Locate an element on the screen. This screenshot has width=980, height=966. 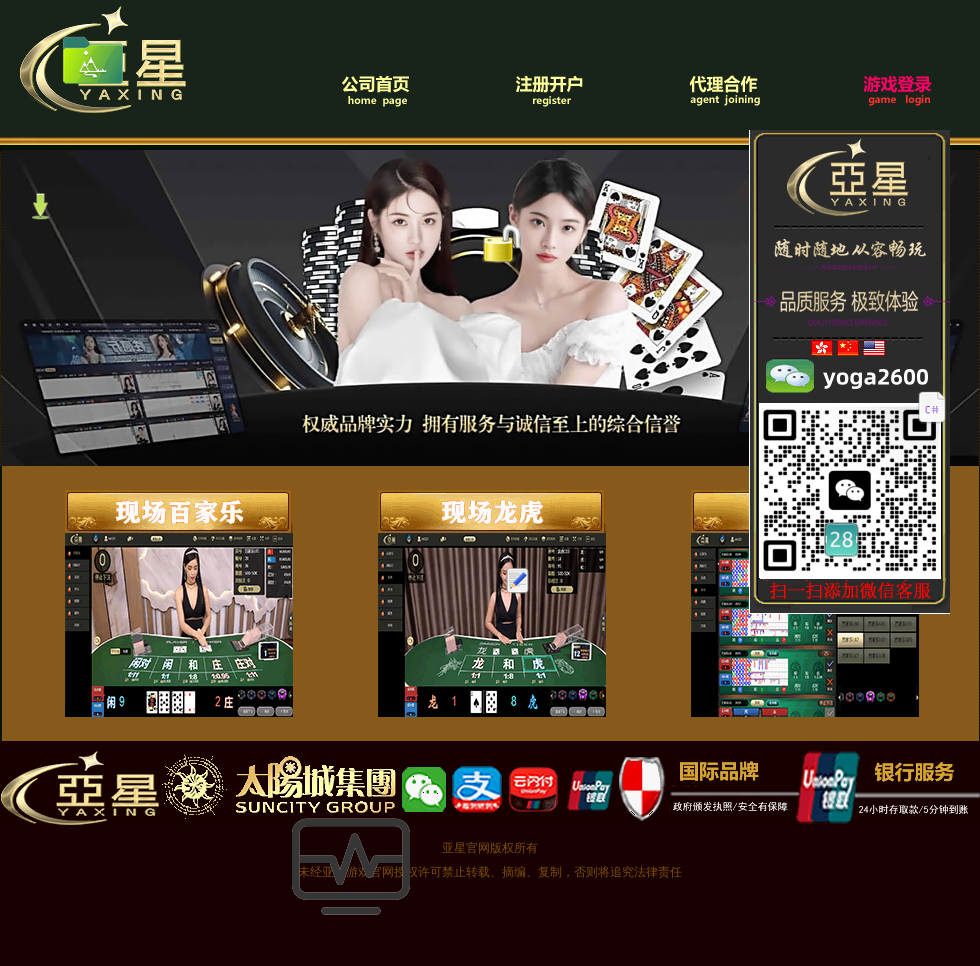
save the current file is located at coordinates (40, 206).